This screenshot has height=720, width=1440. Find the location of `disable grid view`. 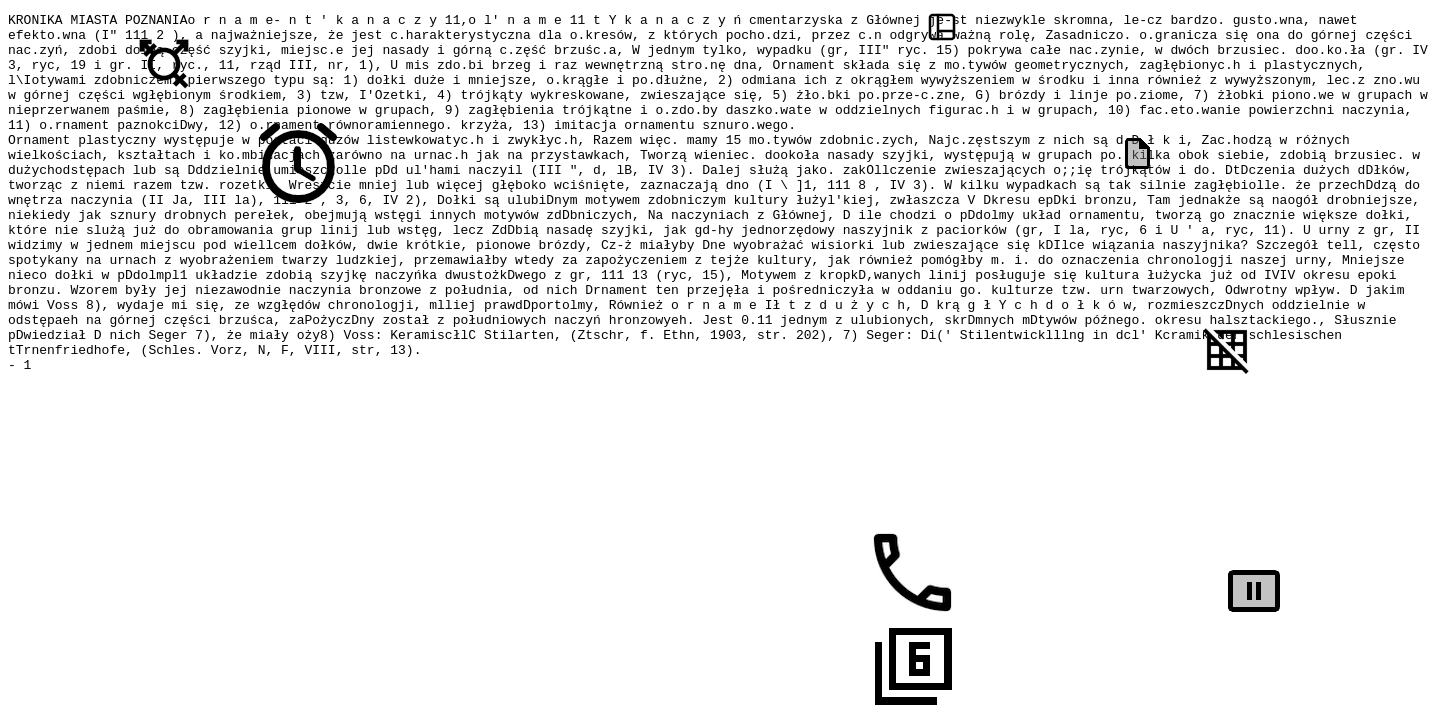

disable grid view is located at coordinates (1227, 350).